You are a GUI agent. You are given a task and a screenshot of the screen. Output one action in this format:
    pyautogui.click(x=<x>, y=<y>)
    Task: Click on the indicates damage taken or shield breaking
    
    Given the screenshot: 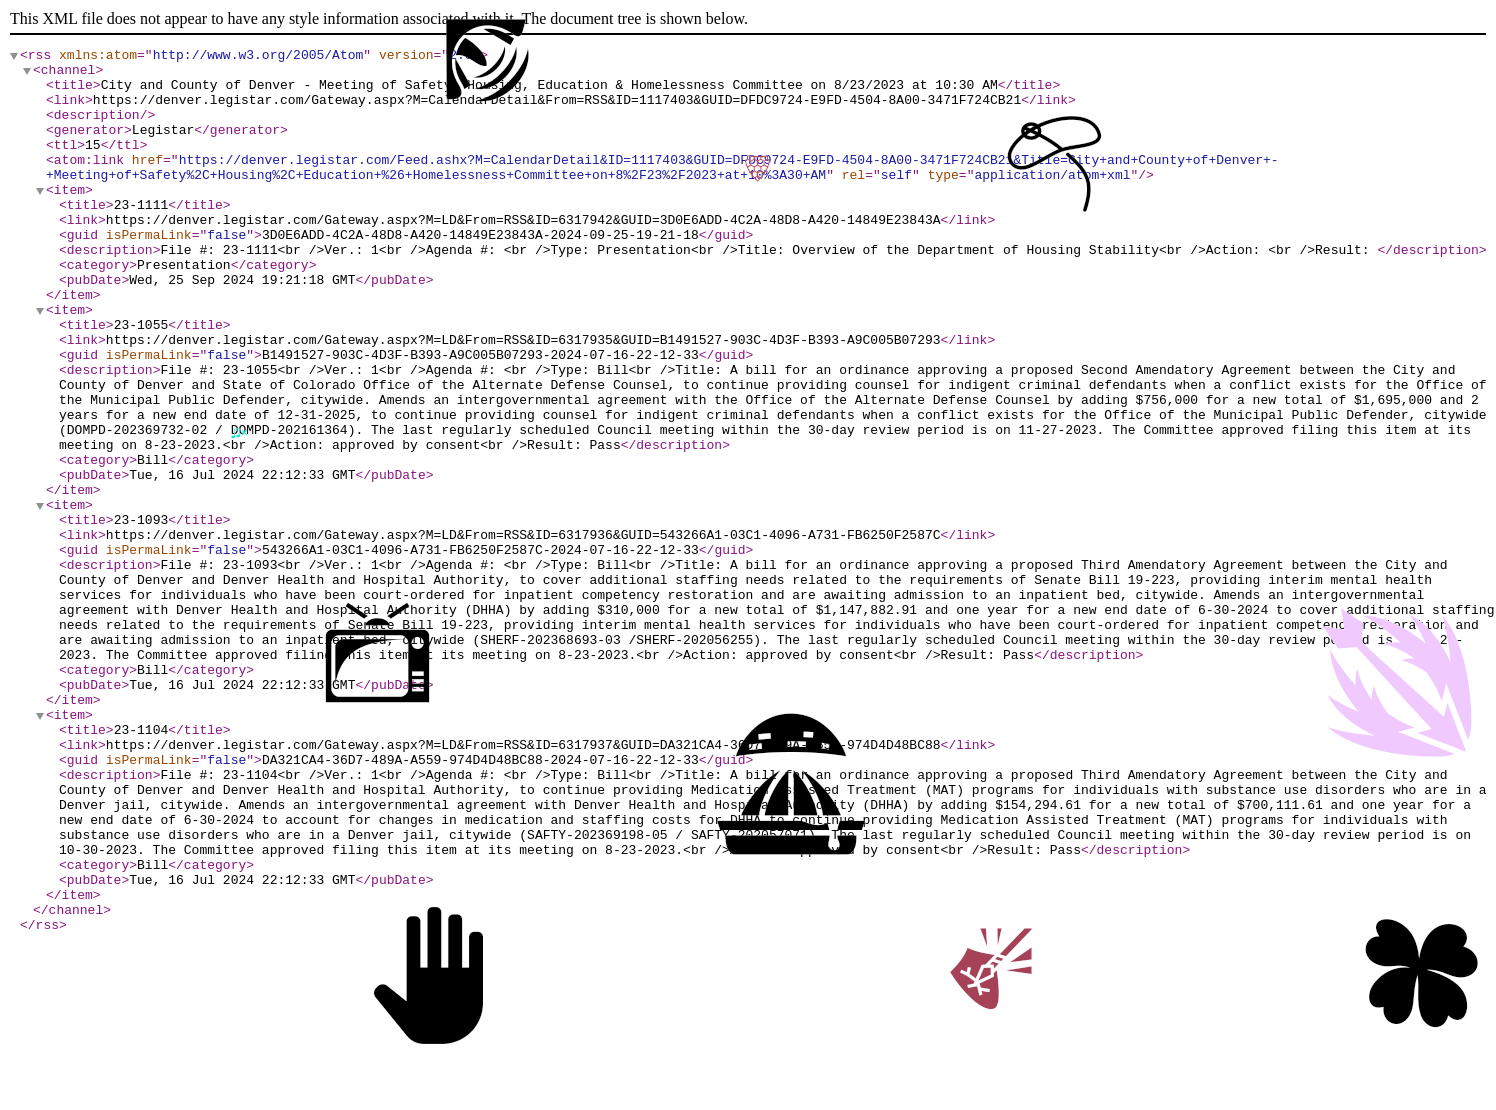 What is the action you would take?
    pyautogui.click(x=991, y=969)
    